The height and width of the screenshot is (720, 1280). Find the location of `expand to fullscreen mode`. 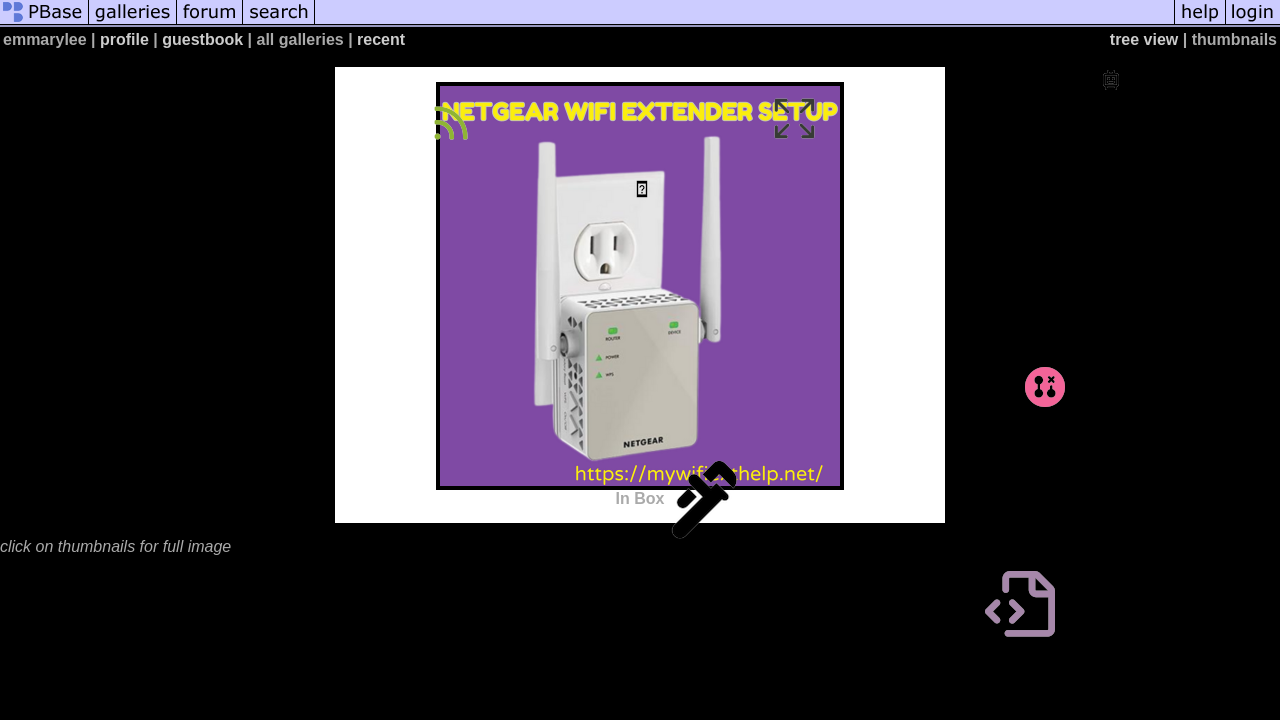

expand to fullscreen mode is located at coordinates (794, 118).